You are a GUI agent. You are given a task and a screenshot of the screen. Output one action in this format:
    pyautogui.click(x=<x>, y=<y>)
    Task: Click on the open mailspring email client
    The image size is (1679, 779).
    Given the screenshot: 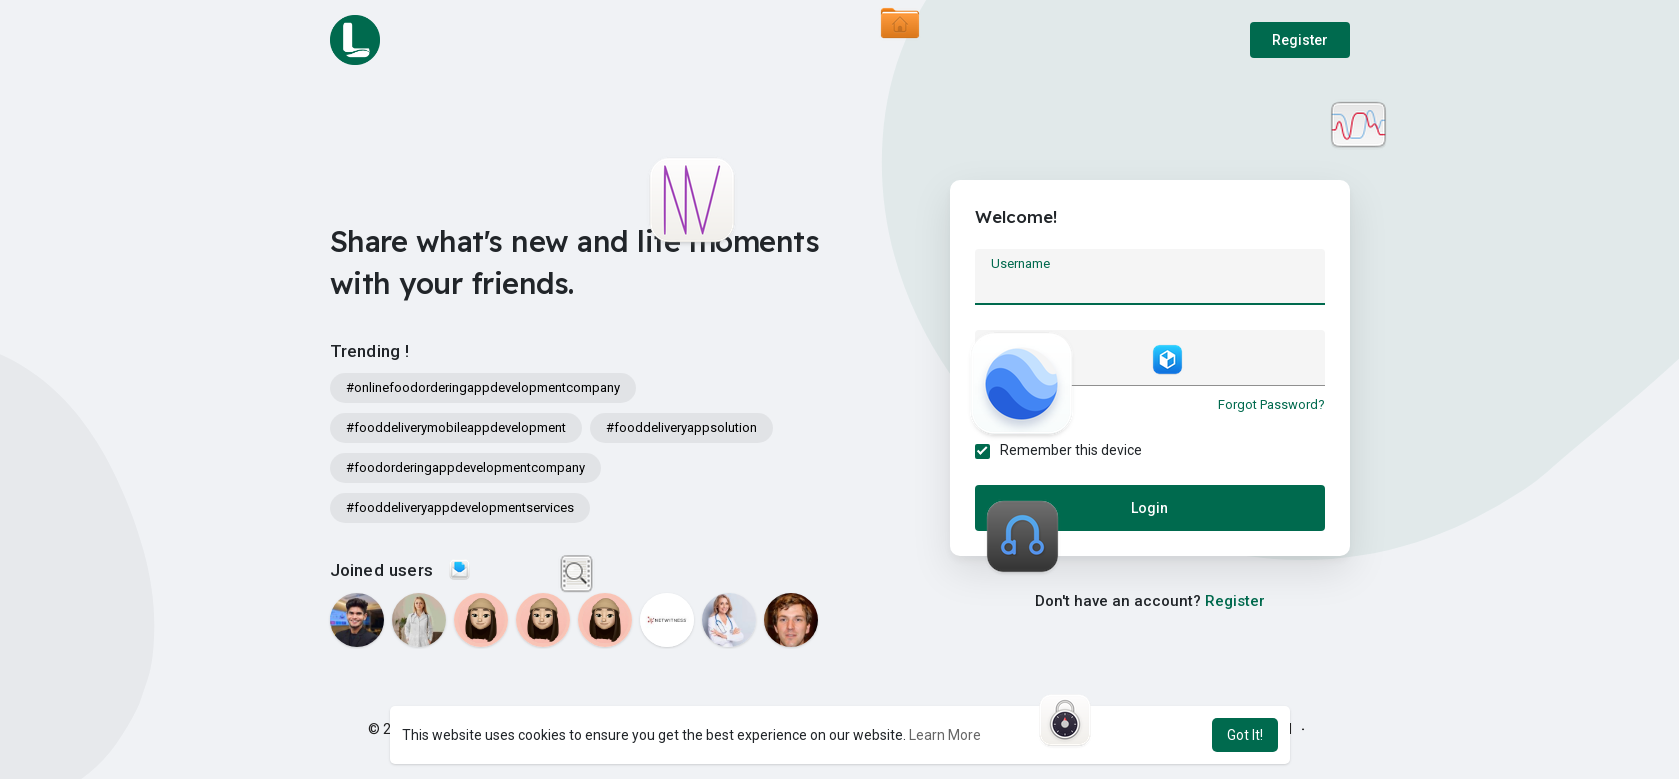 What is the action you would take?
    pyautogui.click(x=459, y=569)
    